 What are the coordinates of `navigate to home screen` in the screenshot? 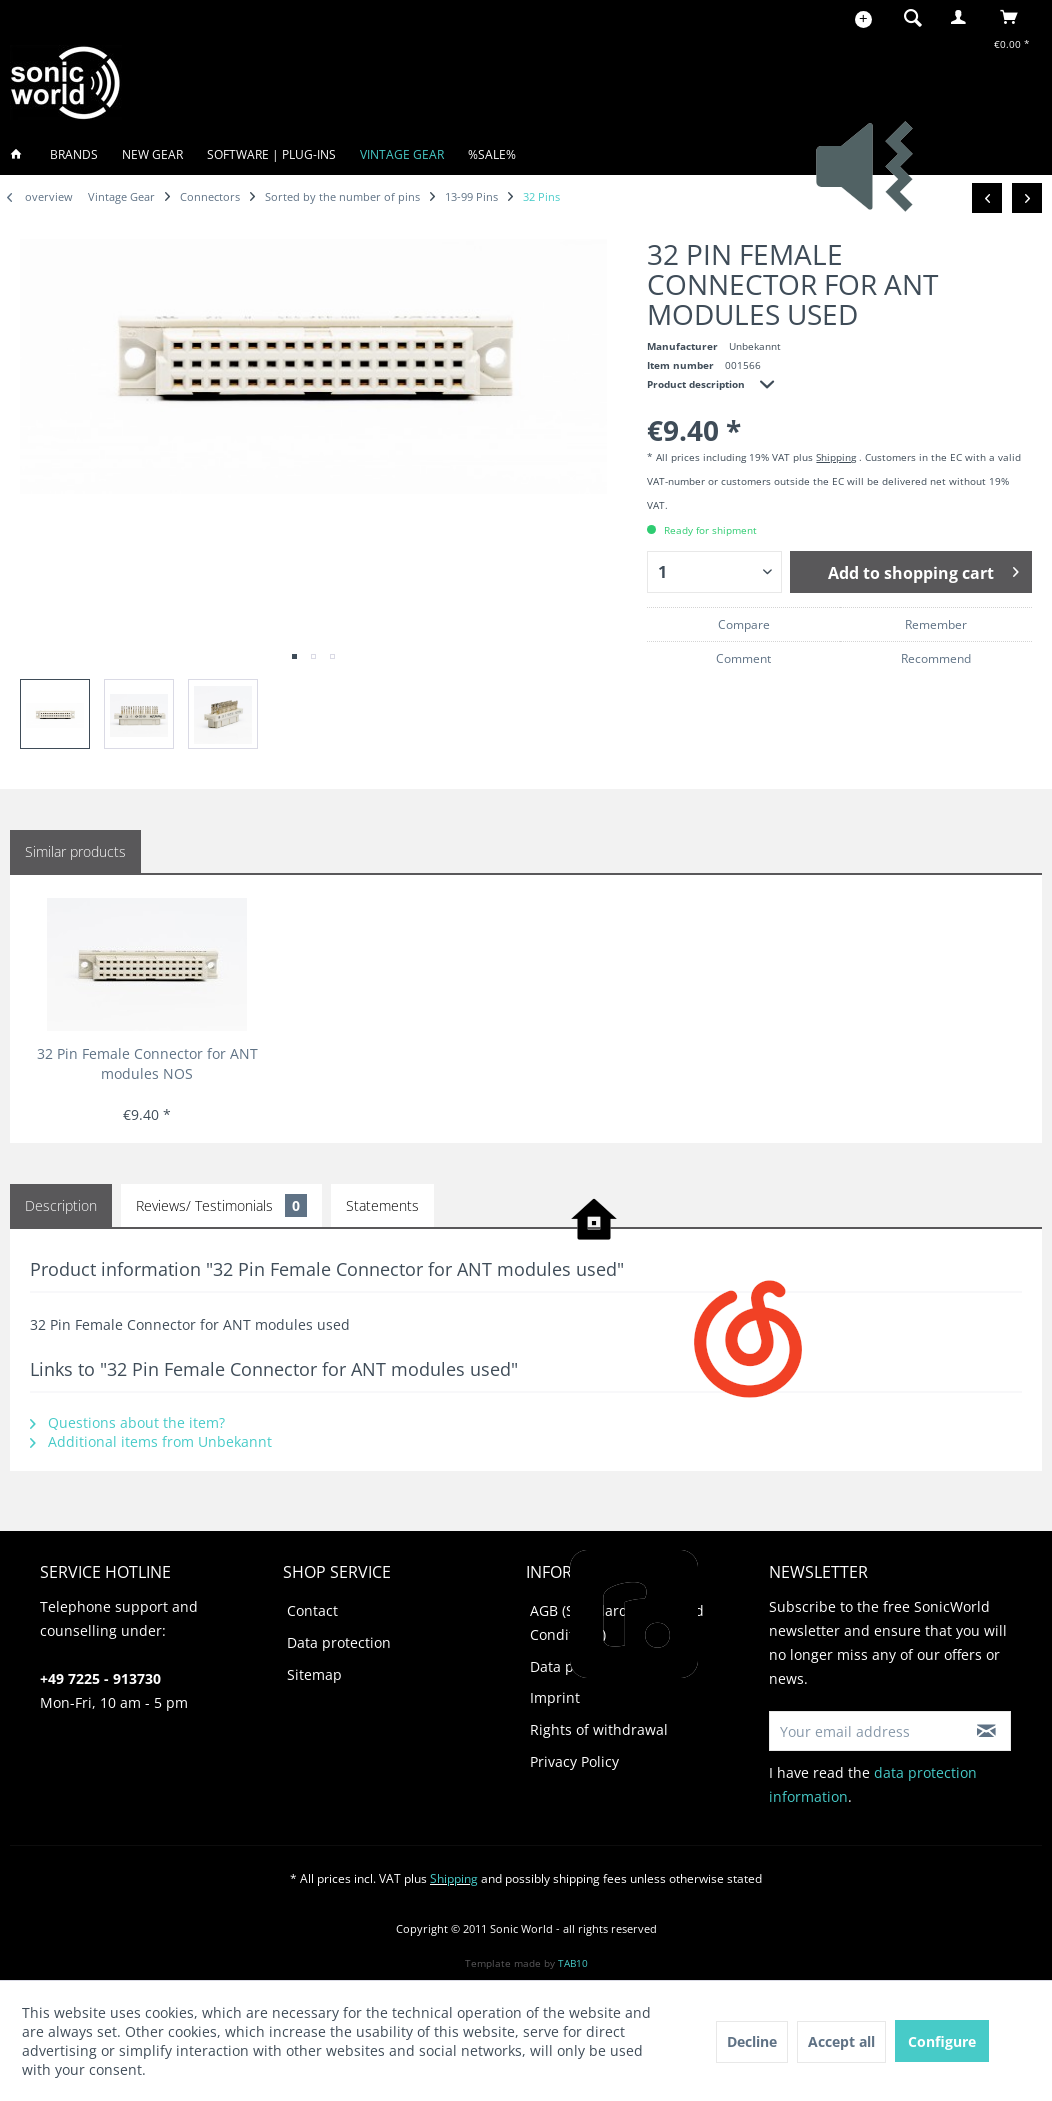 It's located at (594, 1221).